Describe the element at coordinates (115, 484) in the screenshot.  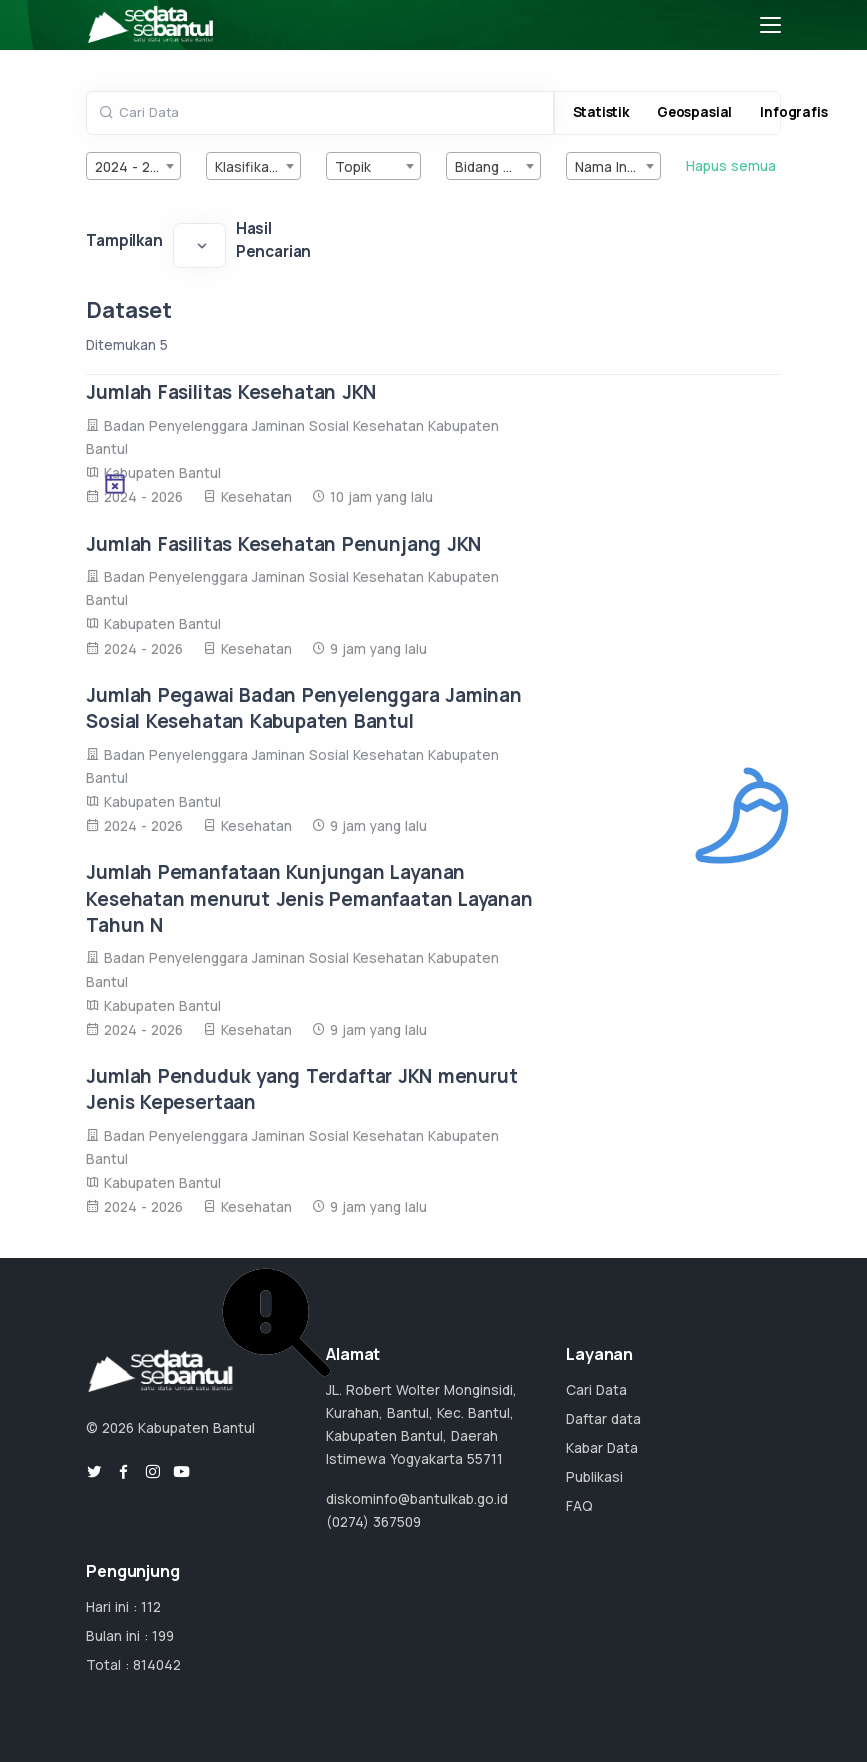
I see `close browser window or tab` at that location.